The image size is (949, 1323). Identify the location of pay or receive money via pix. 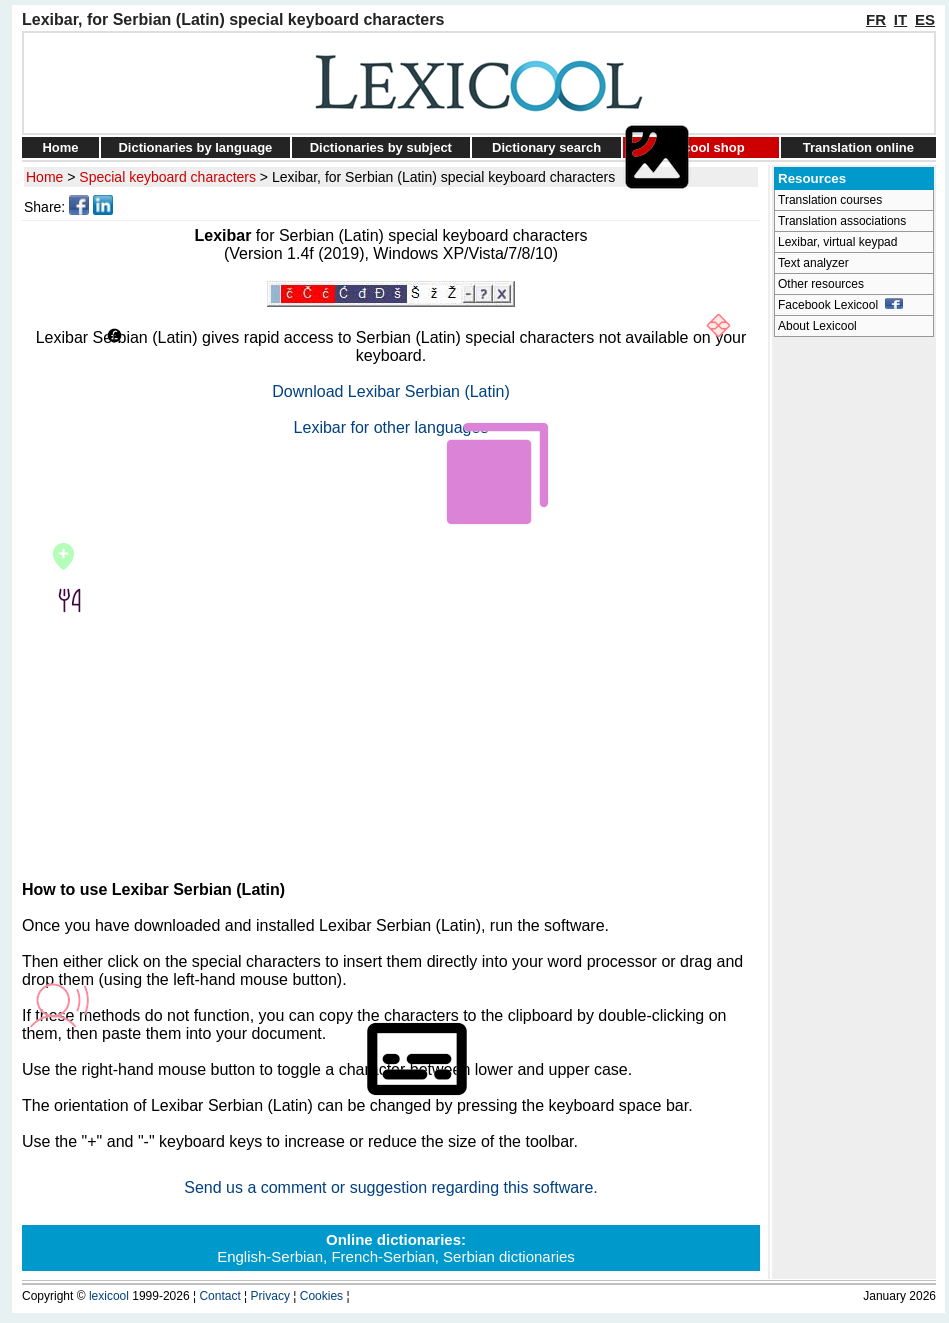
(718, 325).